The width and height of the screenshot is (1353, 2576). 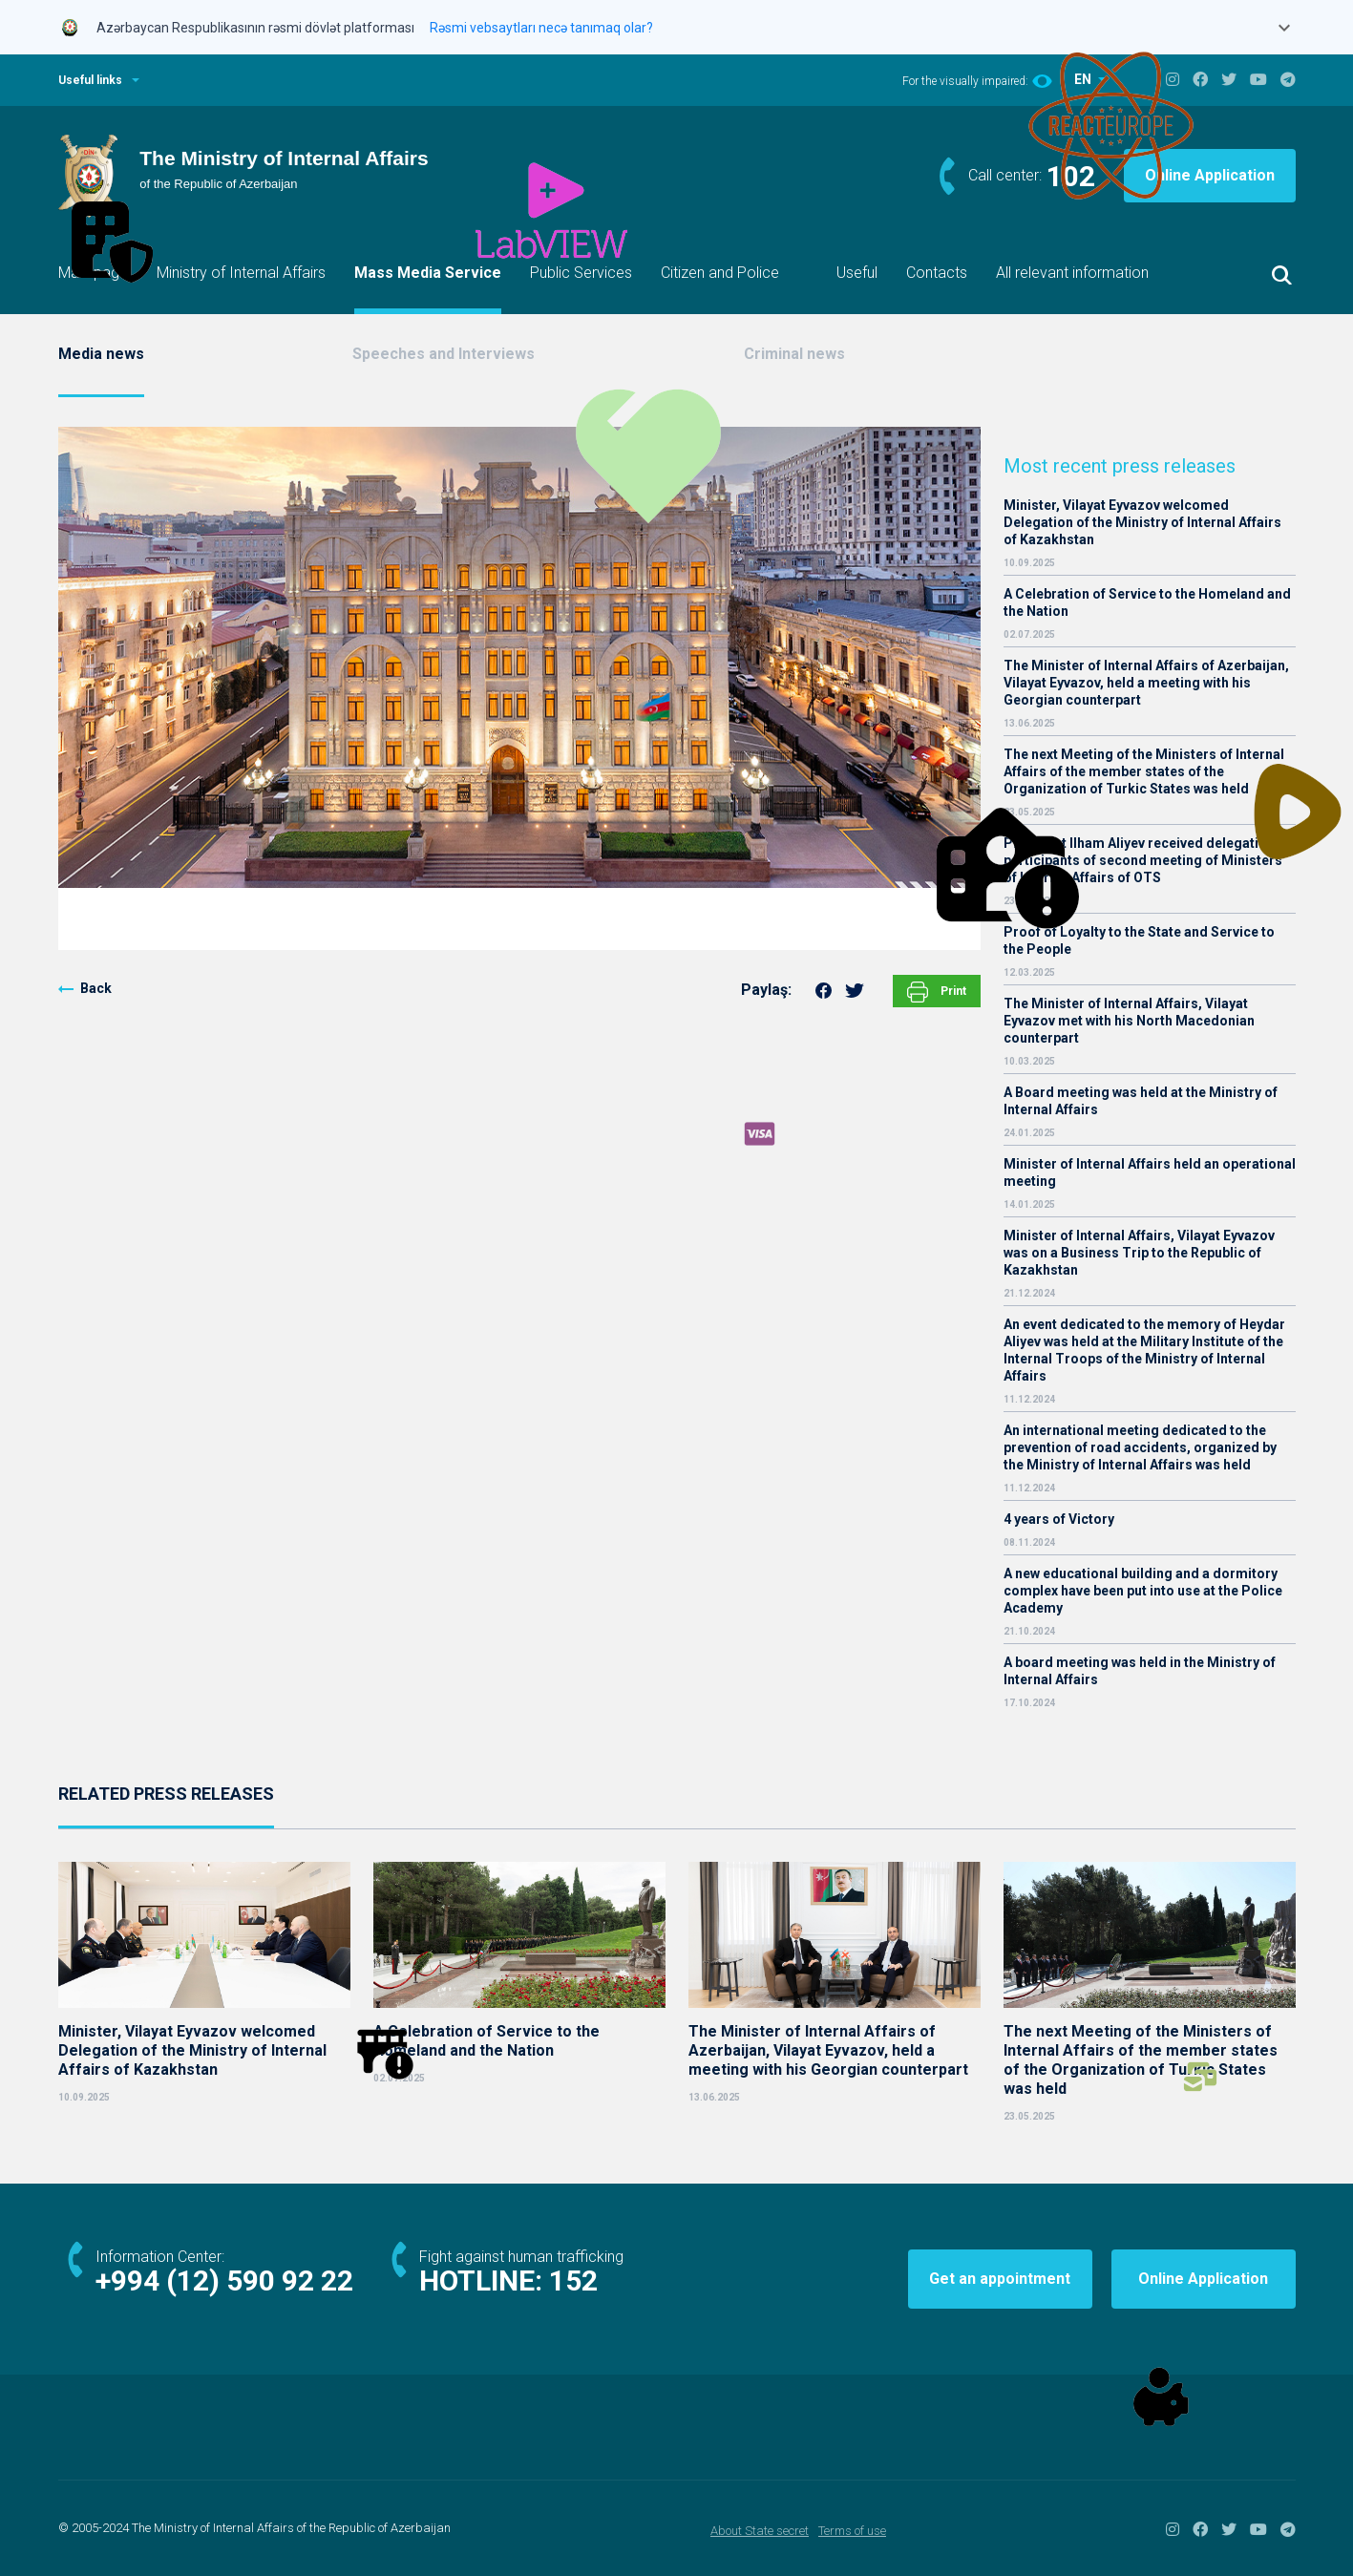 I want to click on add to favorites, so click(x=648, y=454).